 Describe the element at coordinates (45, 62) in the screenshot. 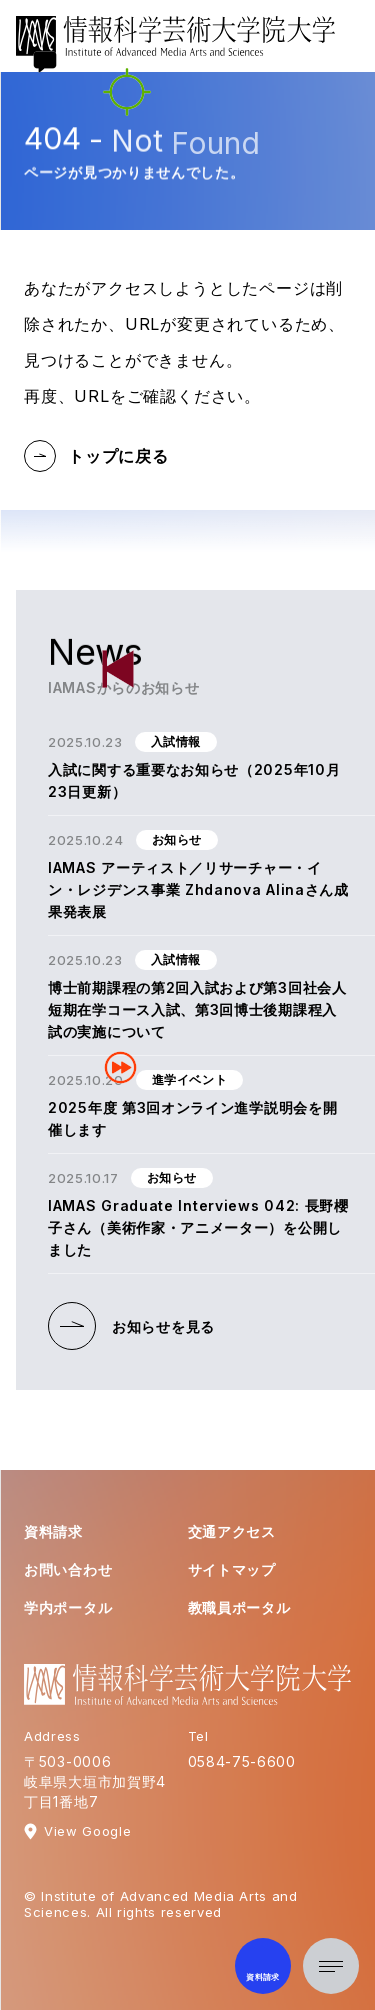

I see `open chat or messaging` at that location.